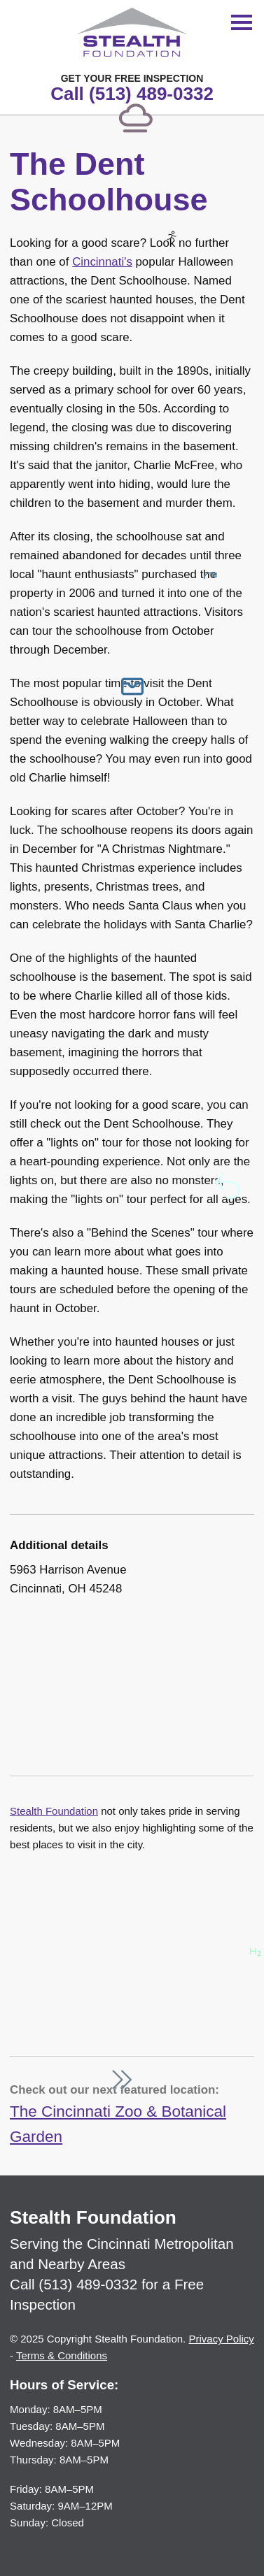 The width and height of the screenshot is (264, 2576). I want to click on format text as heading level 2, so click(255, 1952).